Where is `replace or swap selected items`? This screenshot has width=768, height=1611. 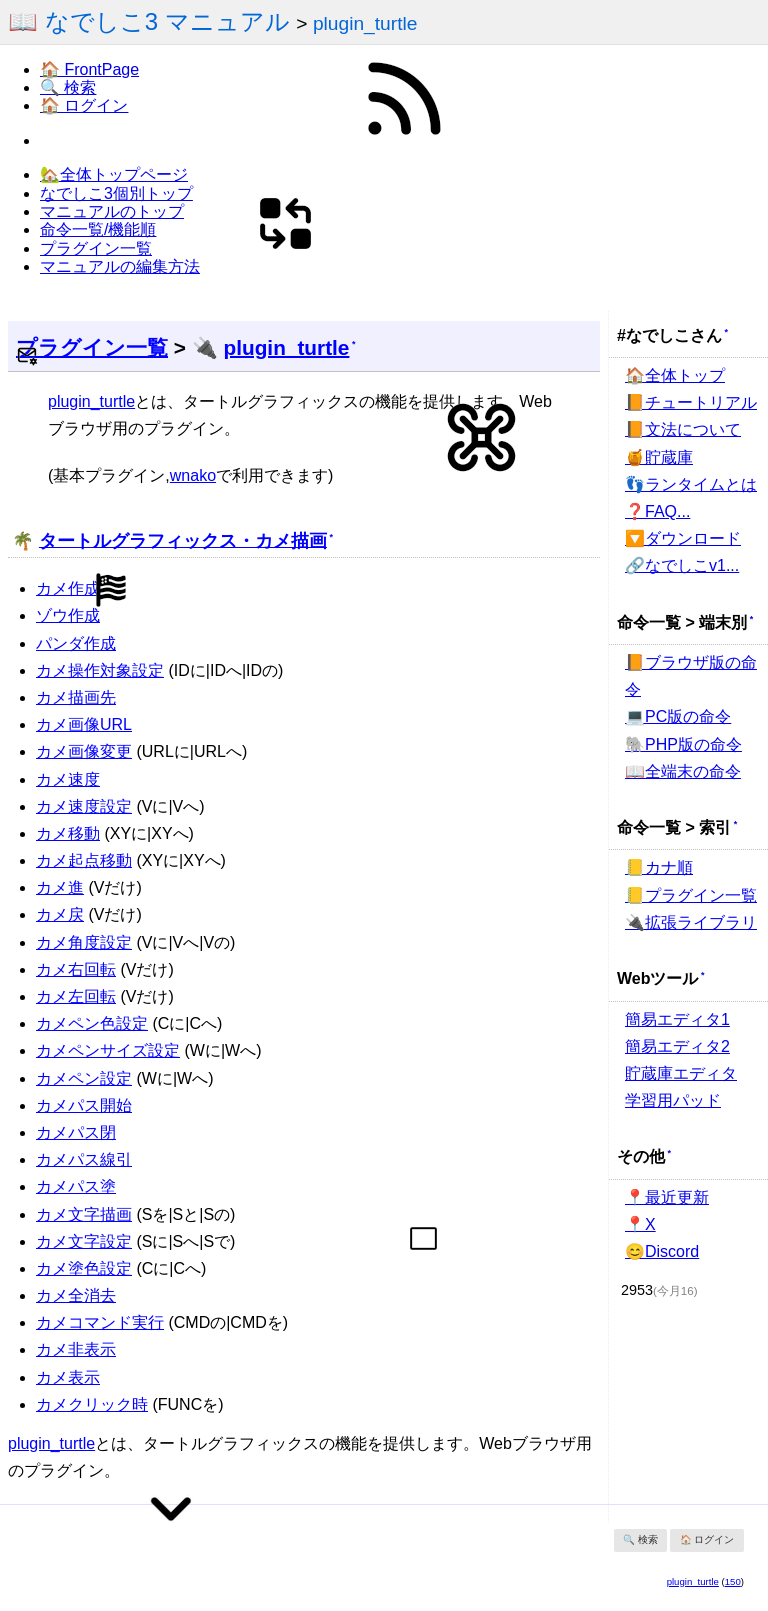 replace or swap selected items is located at coordinates (285, 223).